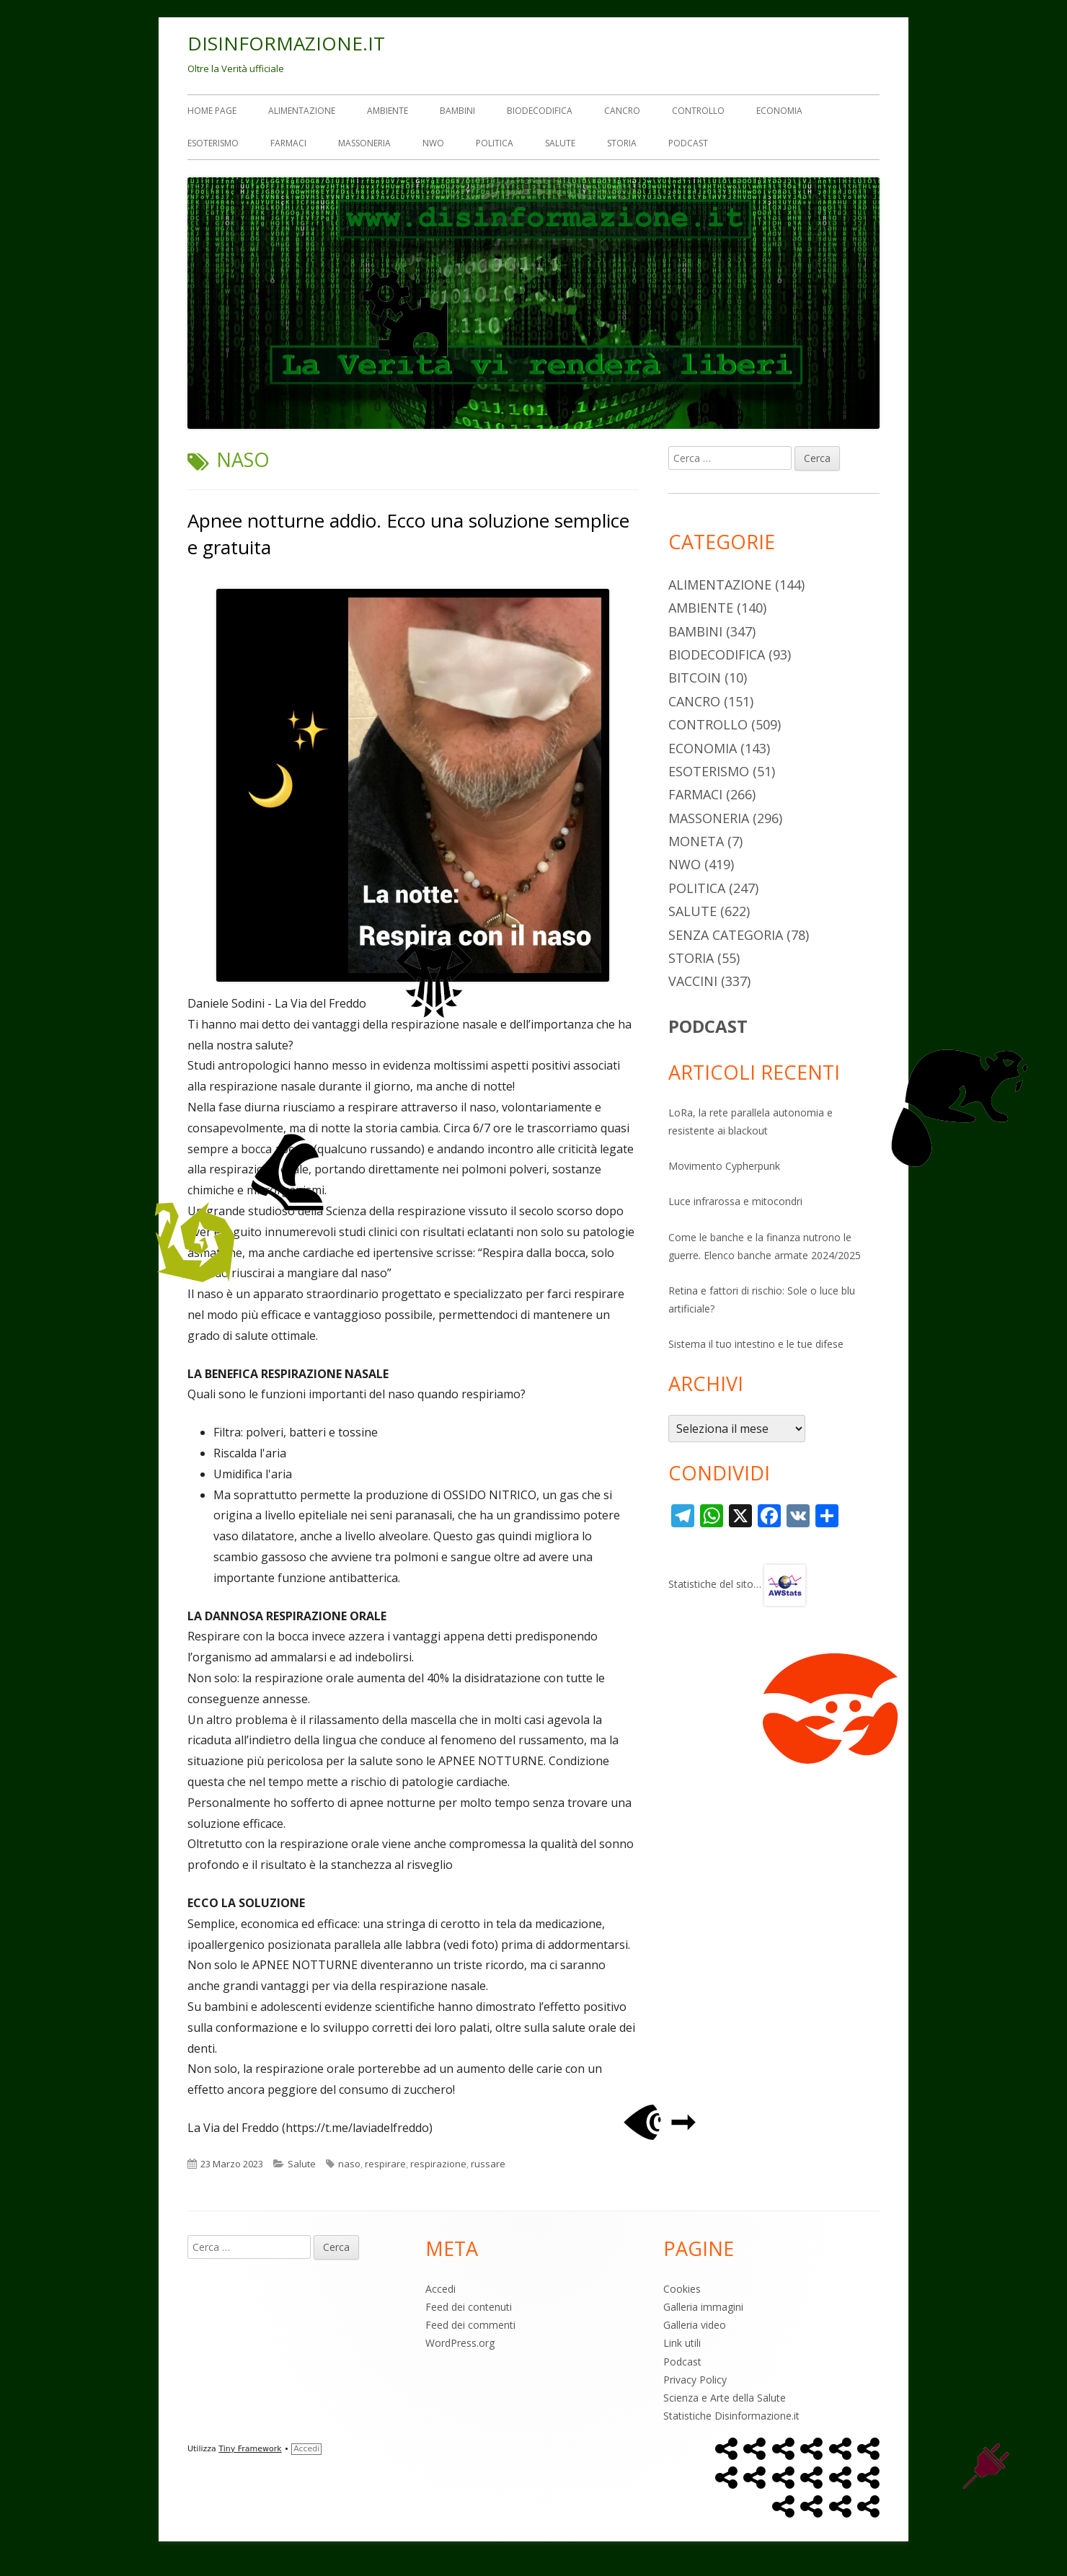 This screenshot has width=1067, height=2576. I want to click on look at or focus on a target object, so click(660, 2122).